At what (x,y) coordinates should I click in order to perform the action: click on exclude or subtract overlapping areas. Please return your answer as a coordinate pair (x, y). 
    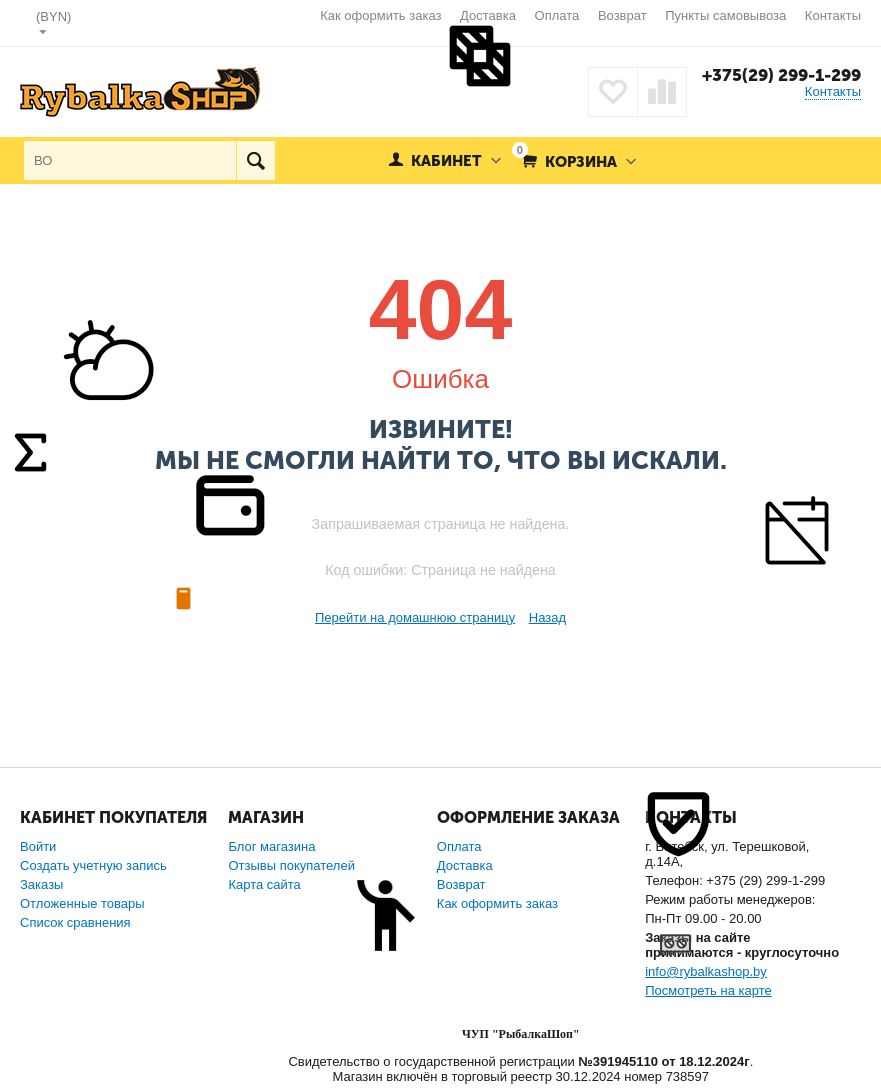
    Looking at the image, I should click on (480, 56).